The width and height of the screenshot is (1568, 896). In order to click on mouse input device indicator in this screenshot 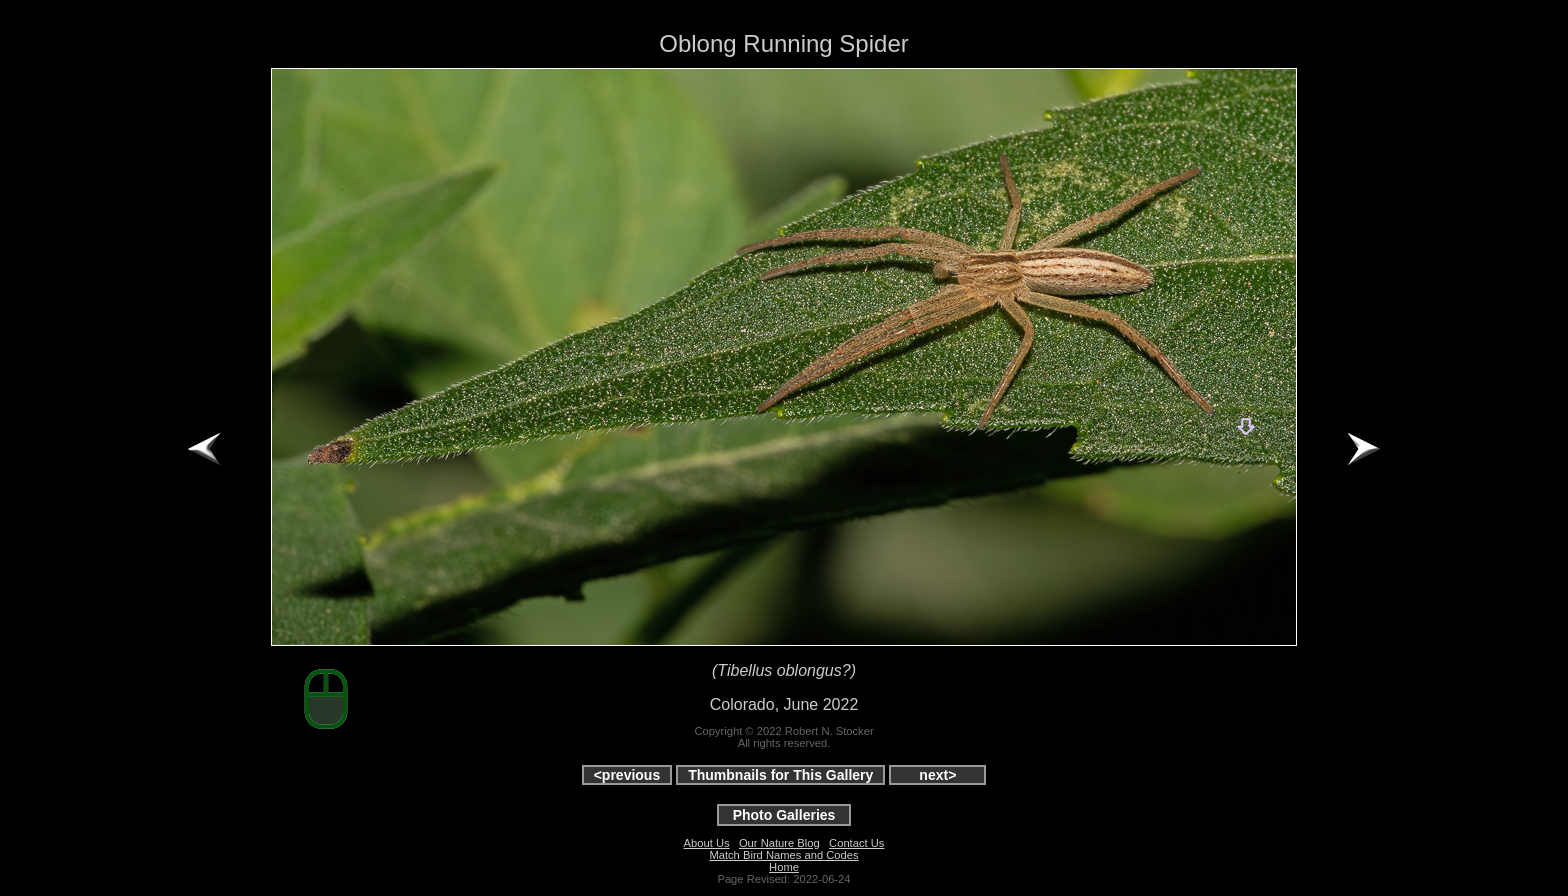, I will do `click(326, 699)`.